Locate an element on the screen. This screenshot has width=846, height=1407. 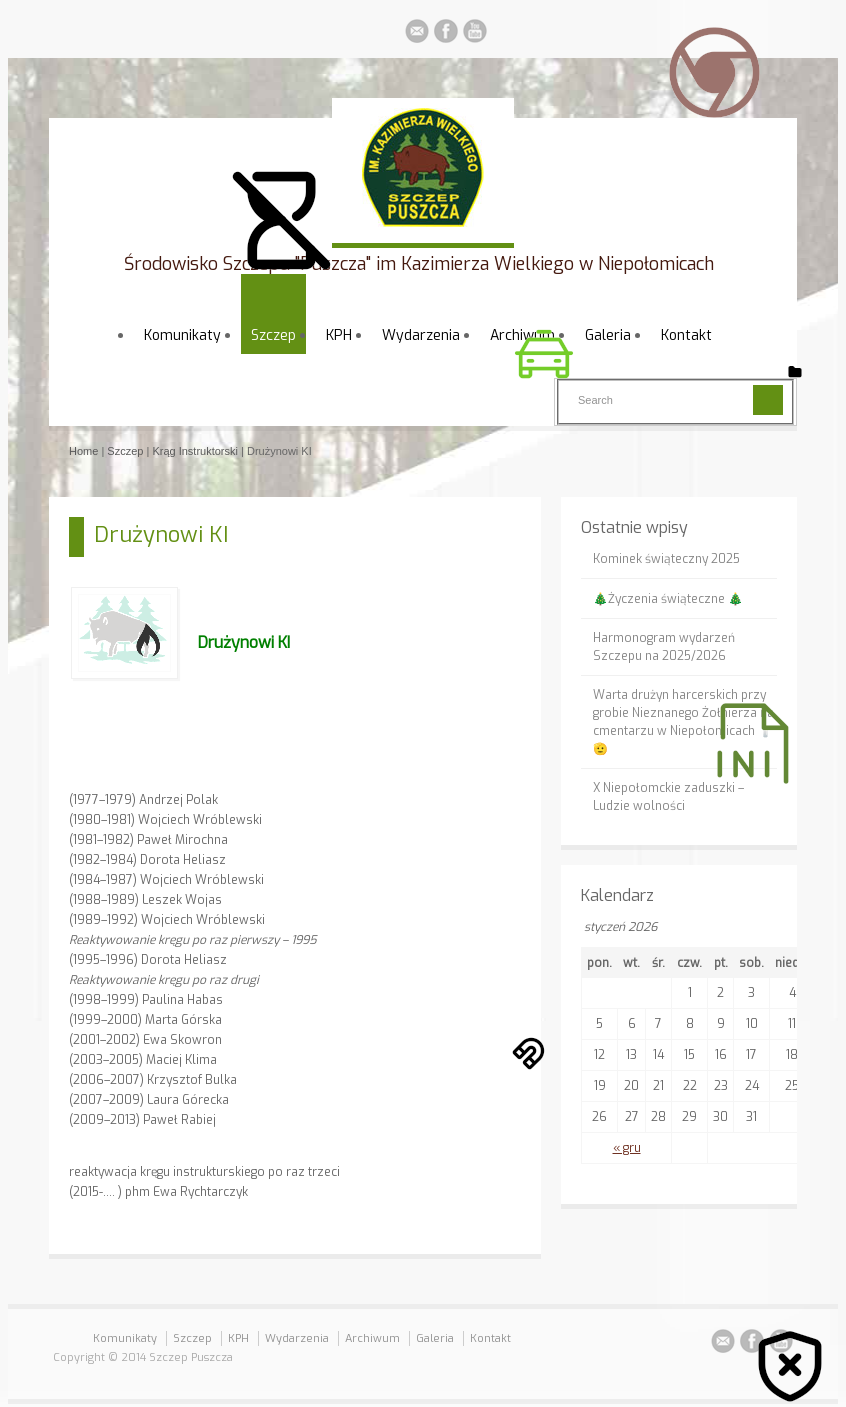
open file folder is located at coordinates (795, 372).